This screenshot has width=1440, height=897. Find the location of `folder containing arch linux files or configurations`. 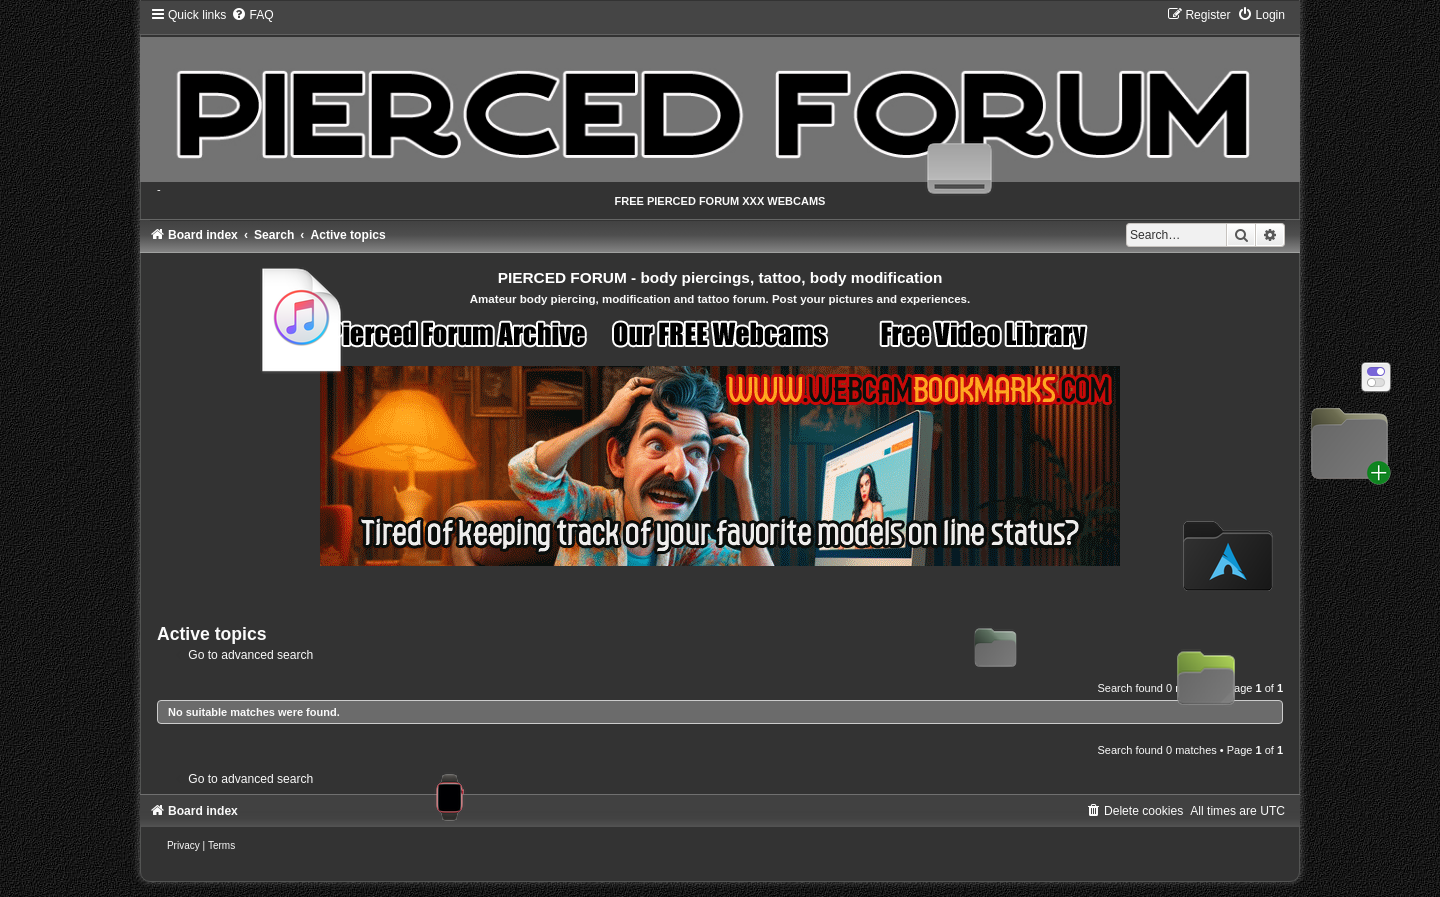

folder containing arch linux files or configurations is located at coordinates (1227, 558).